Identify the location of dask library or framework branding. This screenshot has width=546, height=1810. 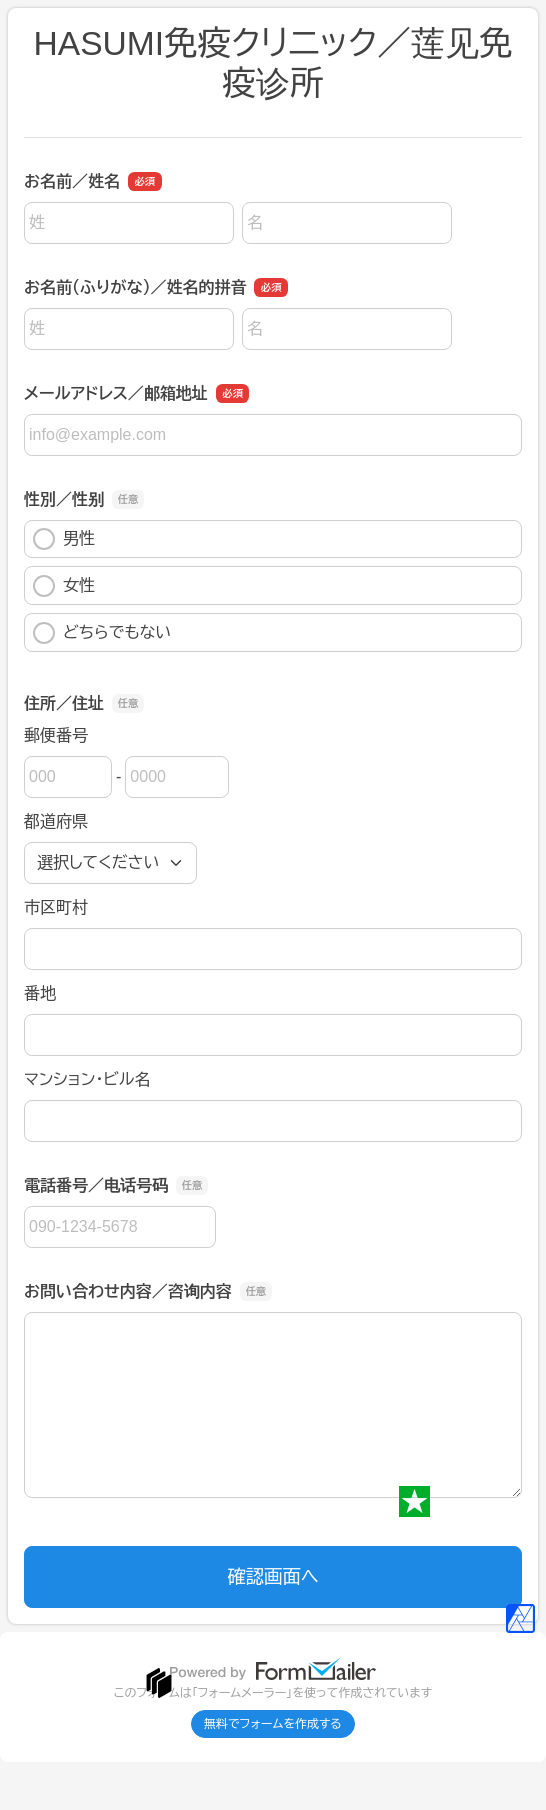
(159, 1683).